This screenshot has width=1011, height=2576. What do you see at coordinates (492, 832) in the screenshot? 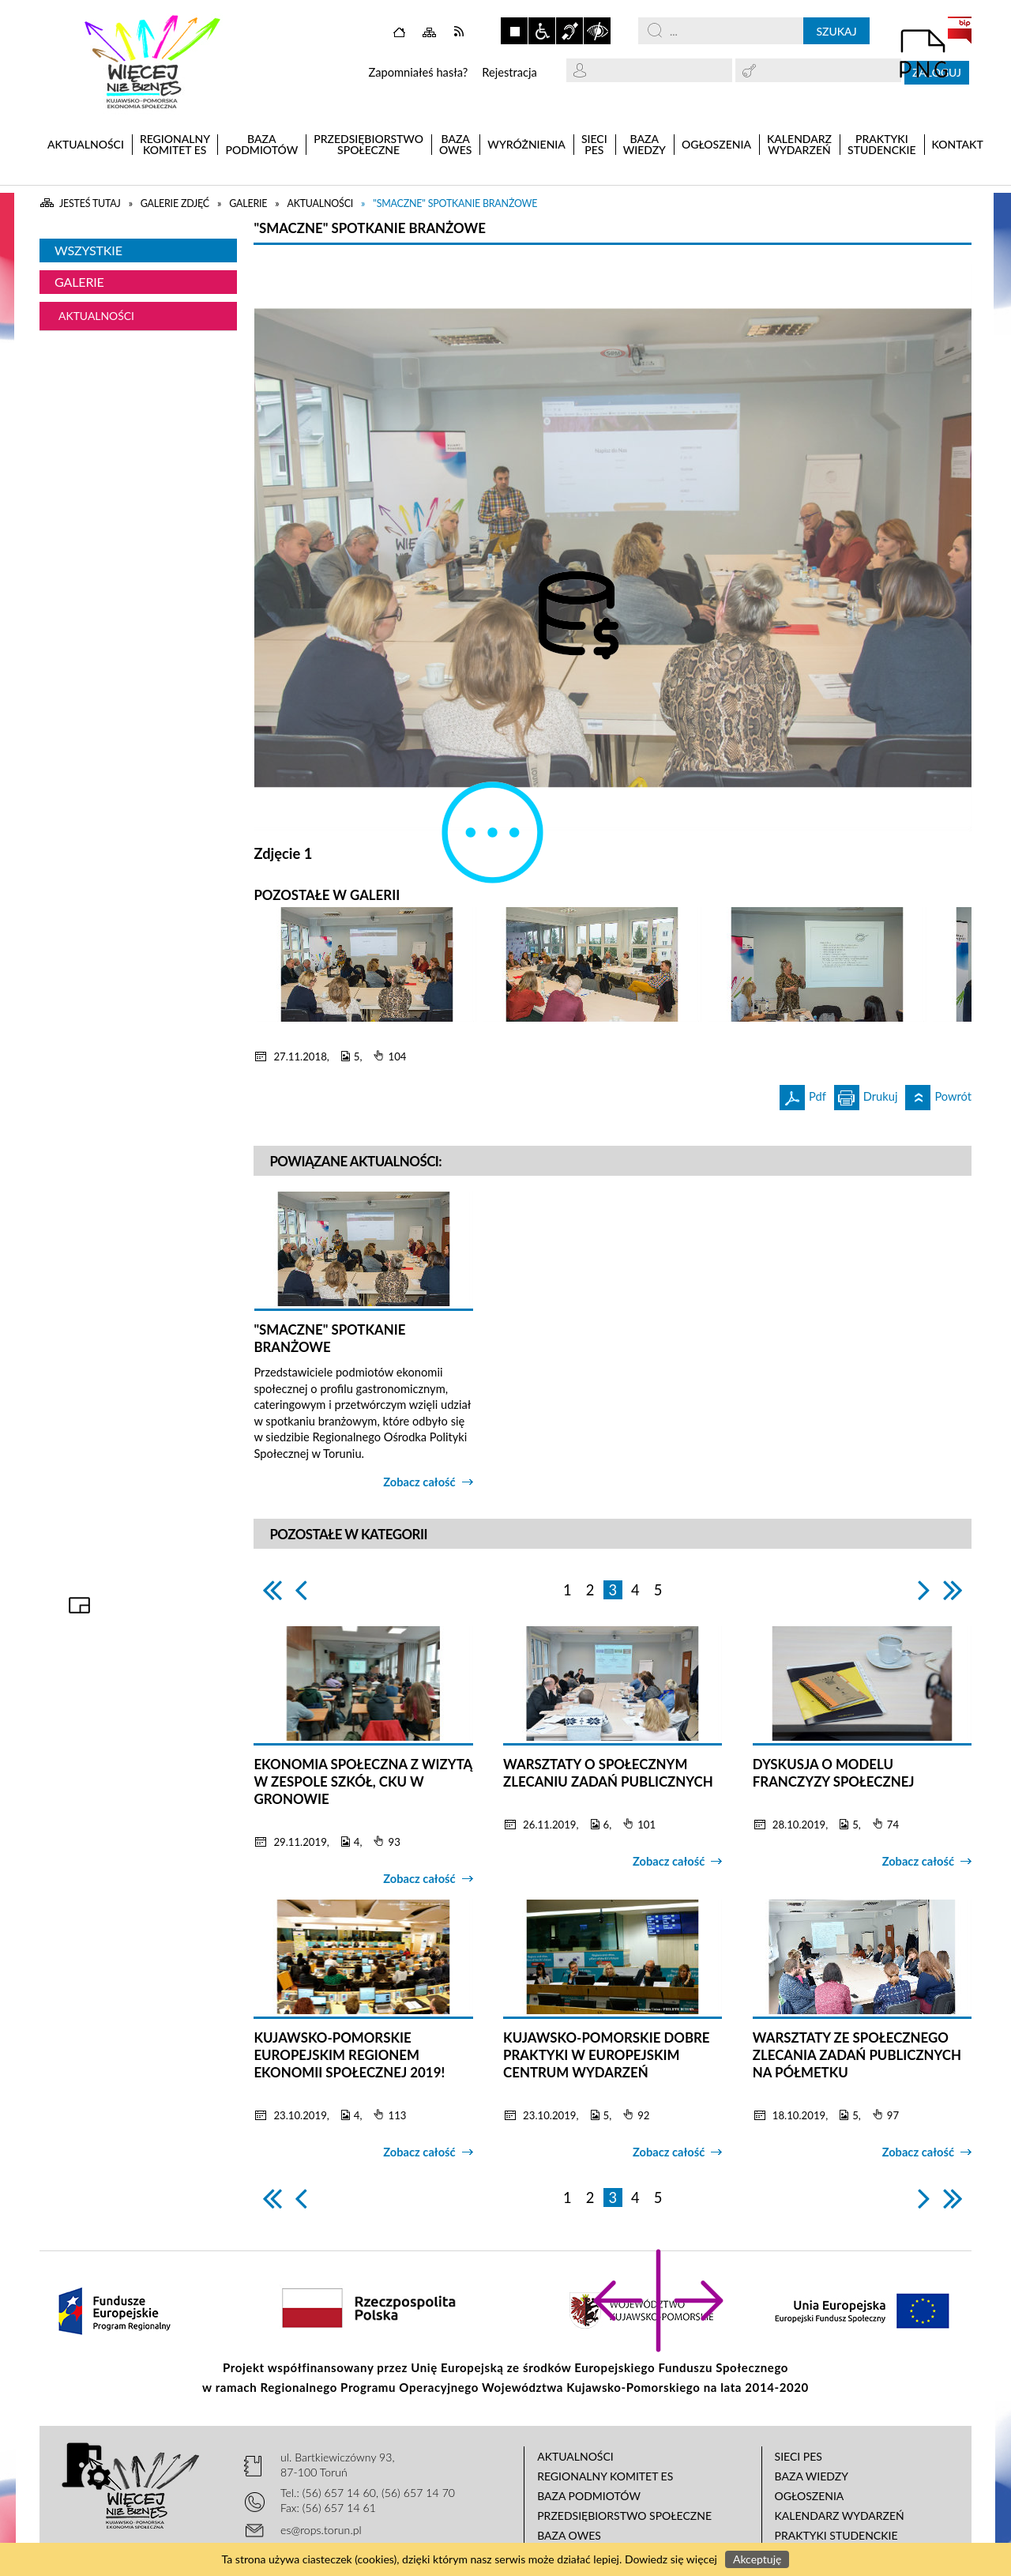
I see `open more options menu` at bounding box center [492, 832].